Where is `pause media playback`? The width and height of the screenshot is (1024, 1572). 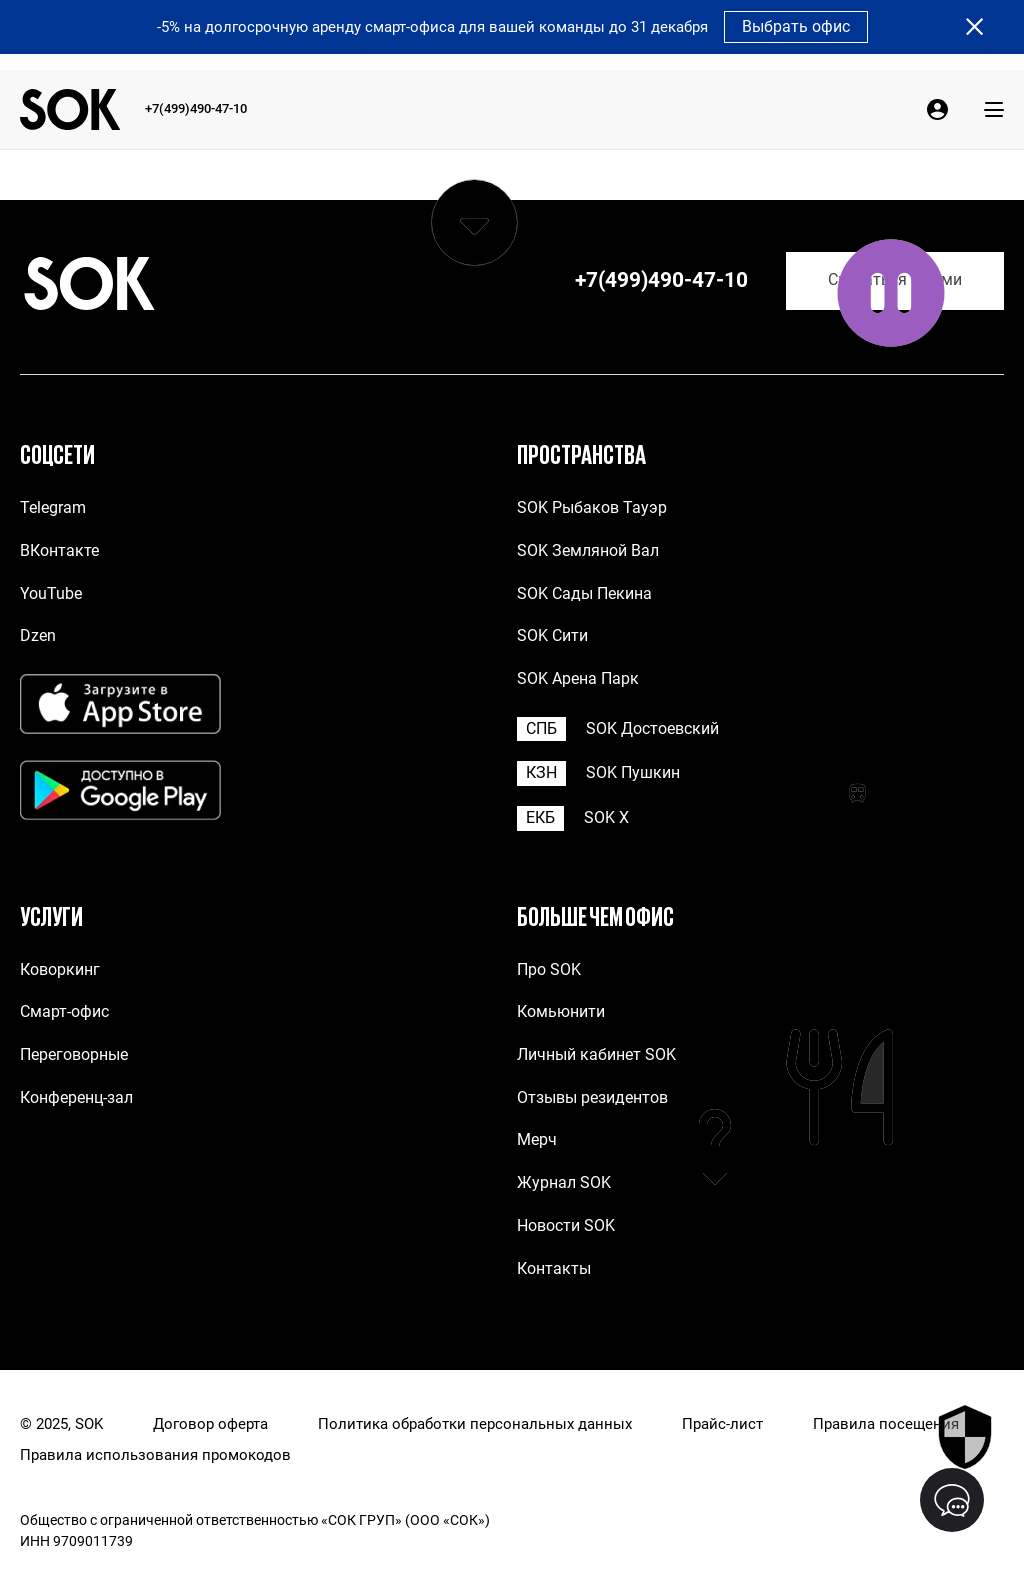
pause media playback is located at coordinates (891, 293).